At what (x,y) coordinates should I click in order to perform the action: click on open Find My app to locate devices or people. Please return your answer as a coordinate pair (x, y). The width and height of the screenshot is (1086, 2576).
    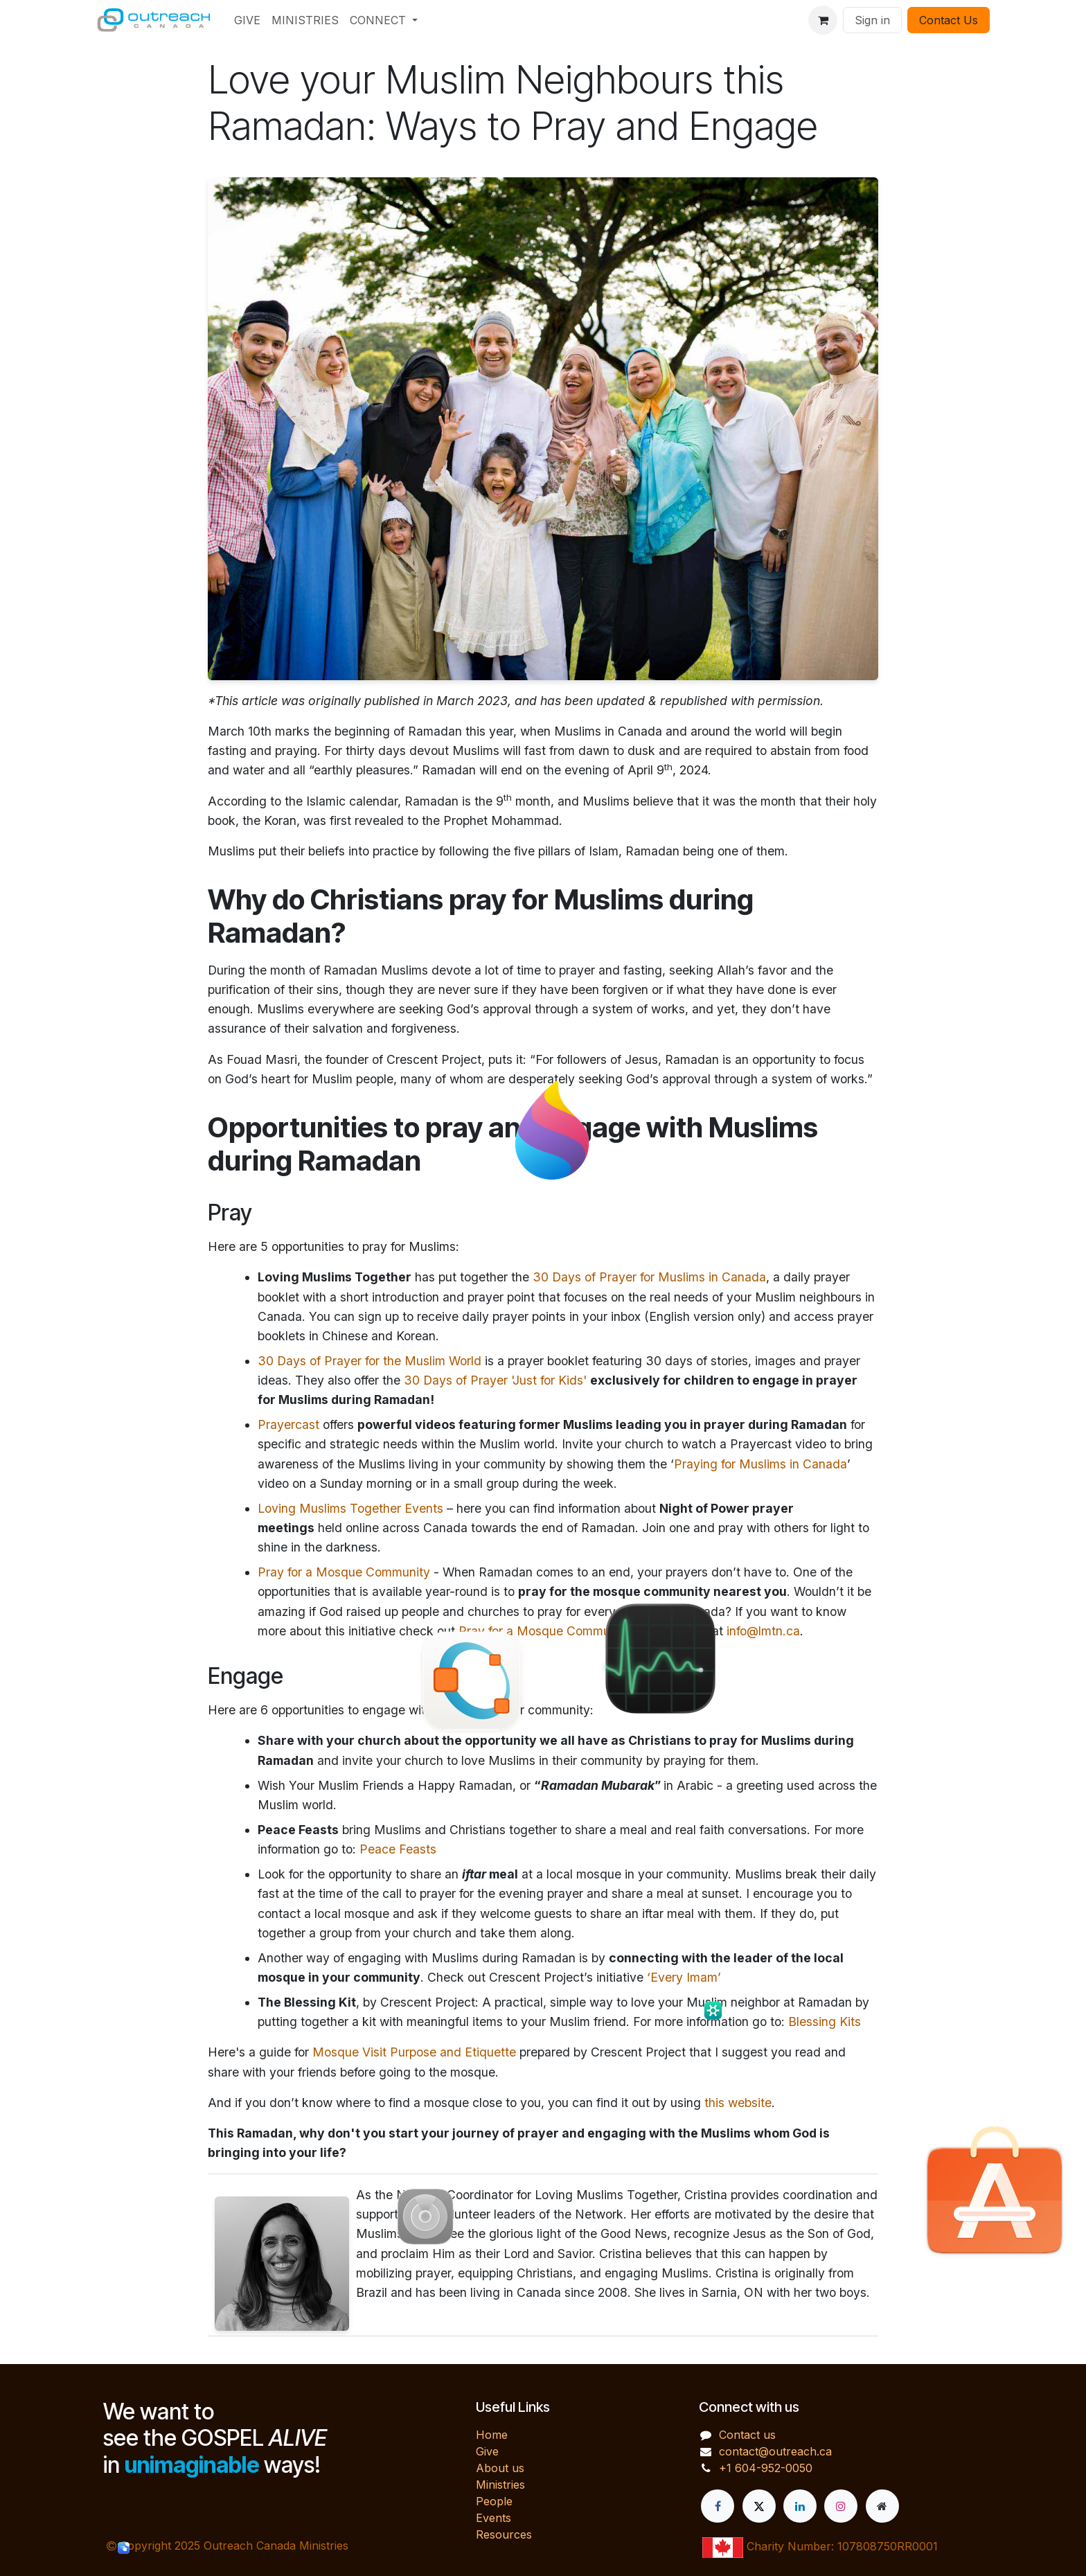
    Looking at the image, I should click on (425, 2217).